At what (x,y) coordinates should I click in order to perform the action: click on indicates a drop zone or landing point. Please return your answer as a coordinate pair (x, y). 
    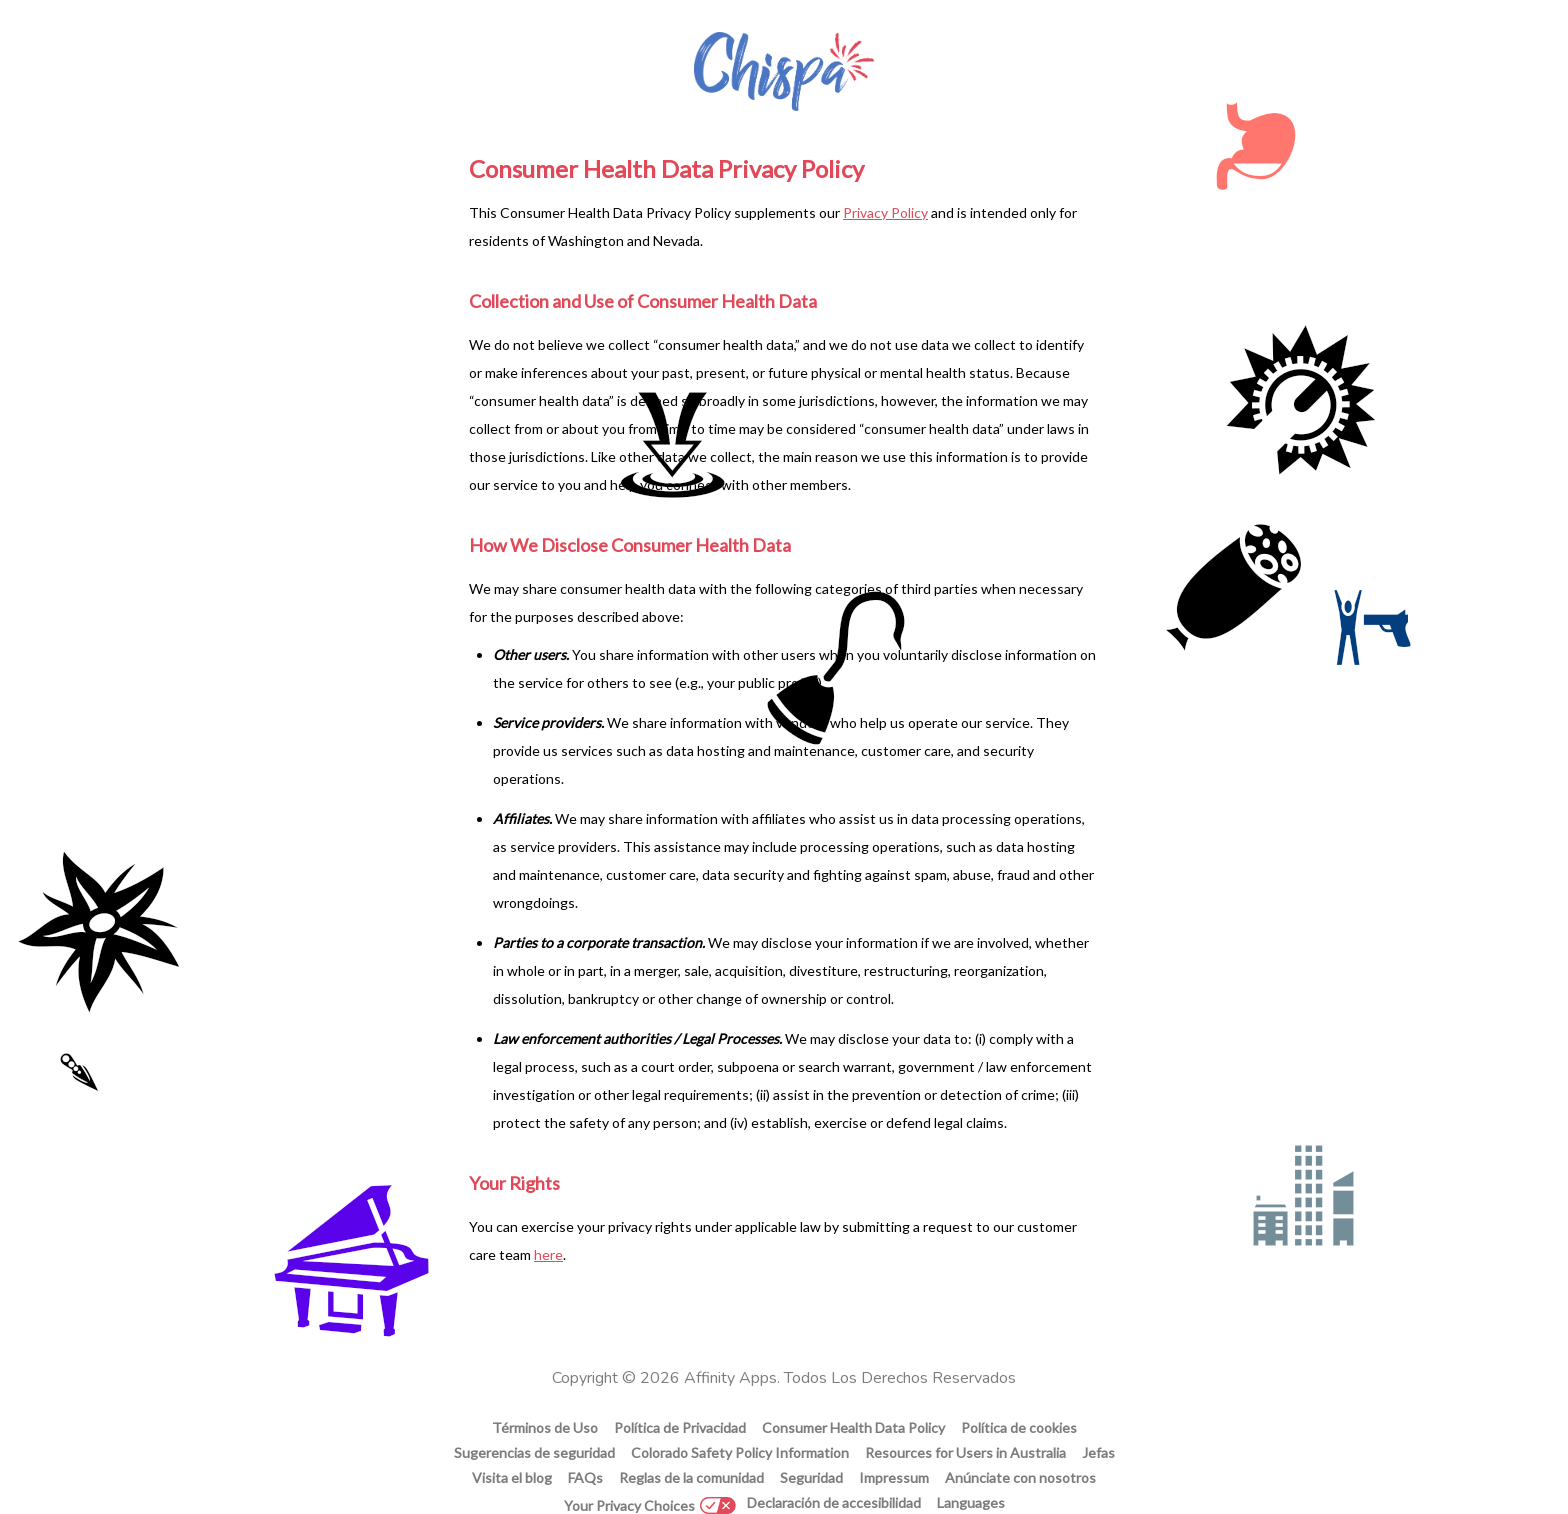
    Looking at the image, I should click on (673, 446).